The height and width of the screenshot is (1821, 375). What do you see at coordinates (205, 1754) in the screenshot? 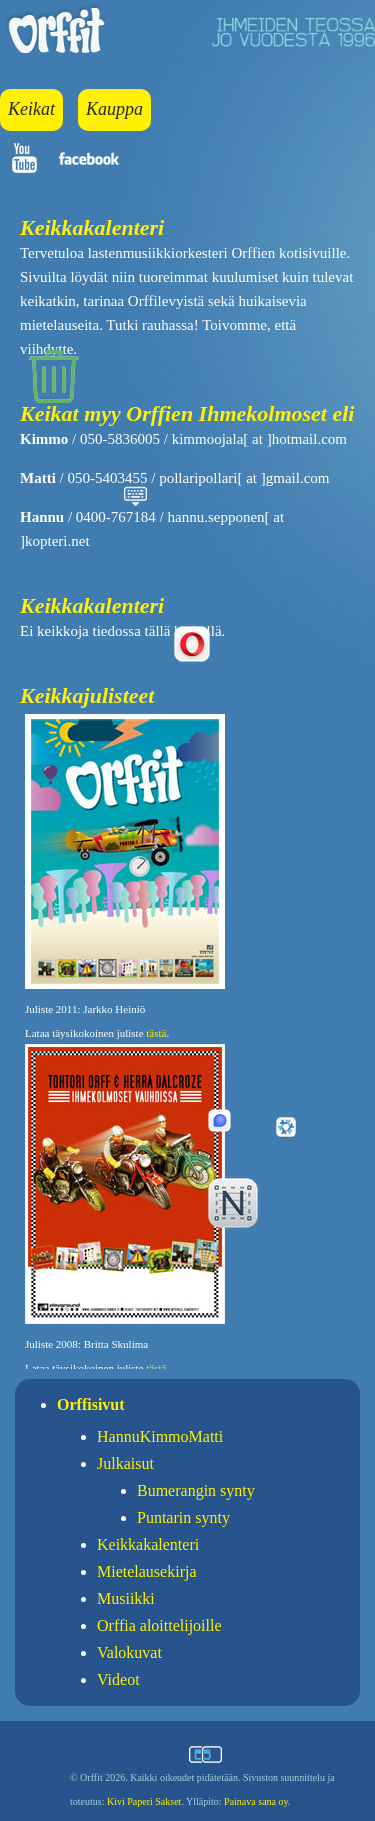
I see `snap window to left half of screen` at bounding box center [205, 1754].